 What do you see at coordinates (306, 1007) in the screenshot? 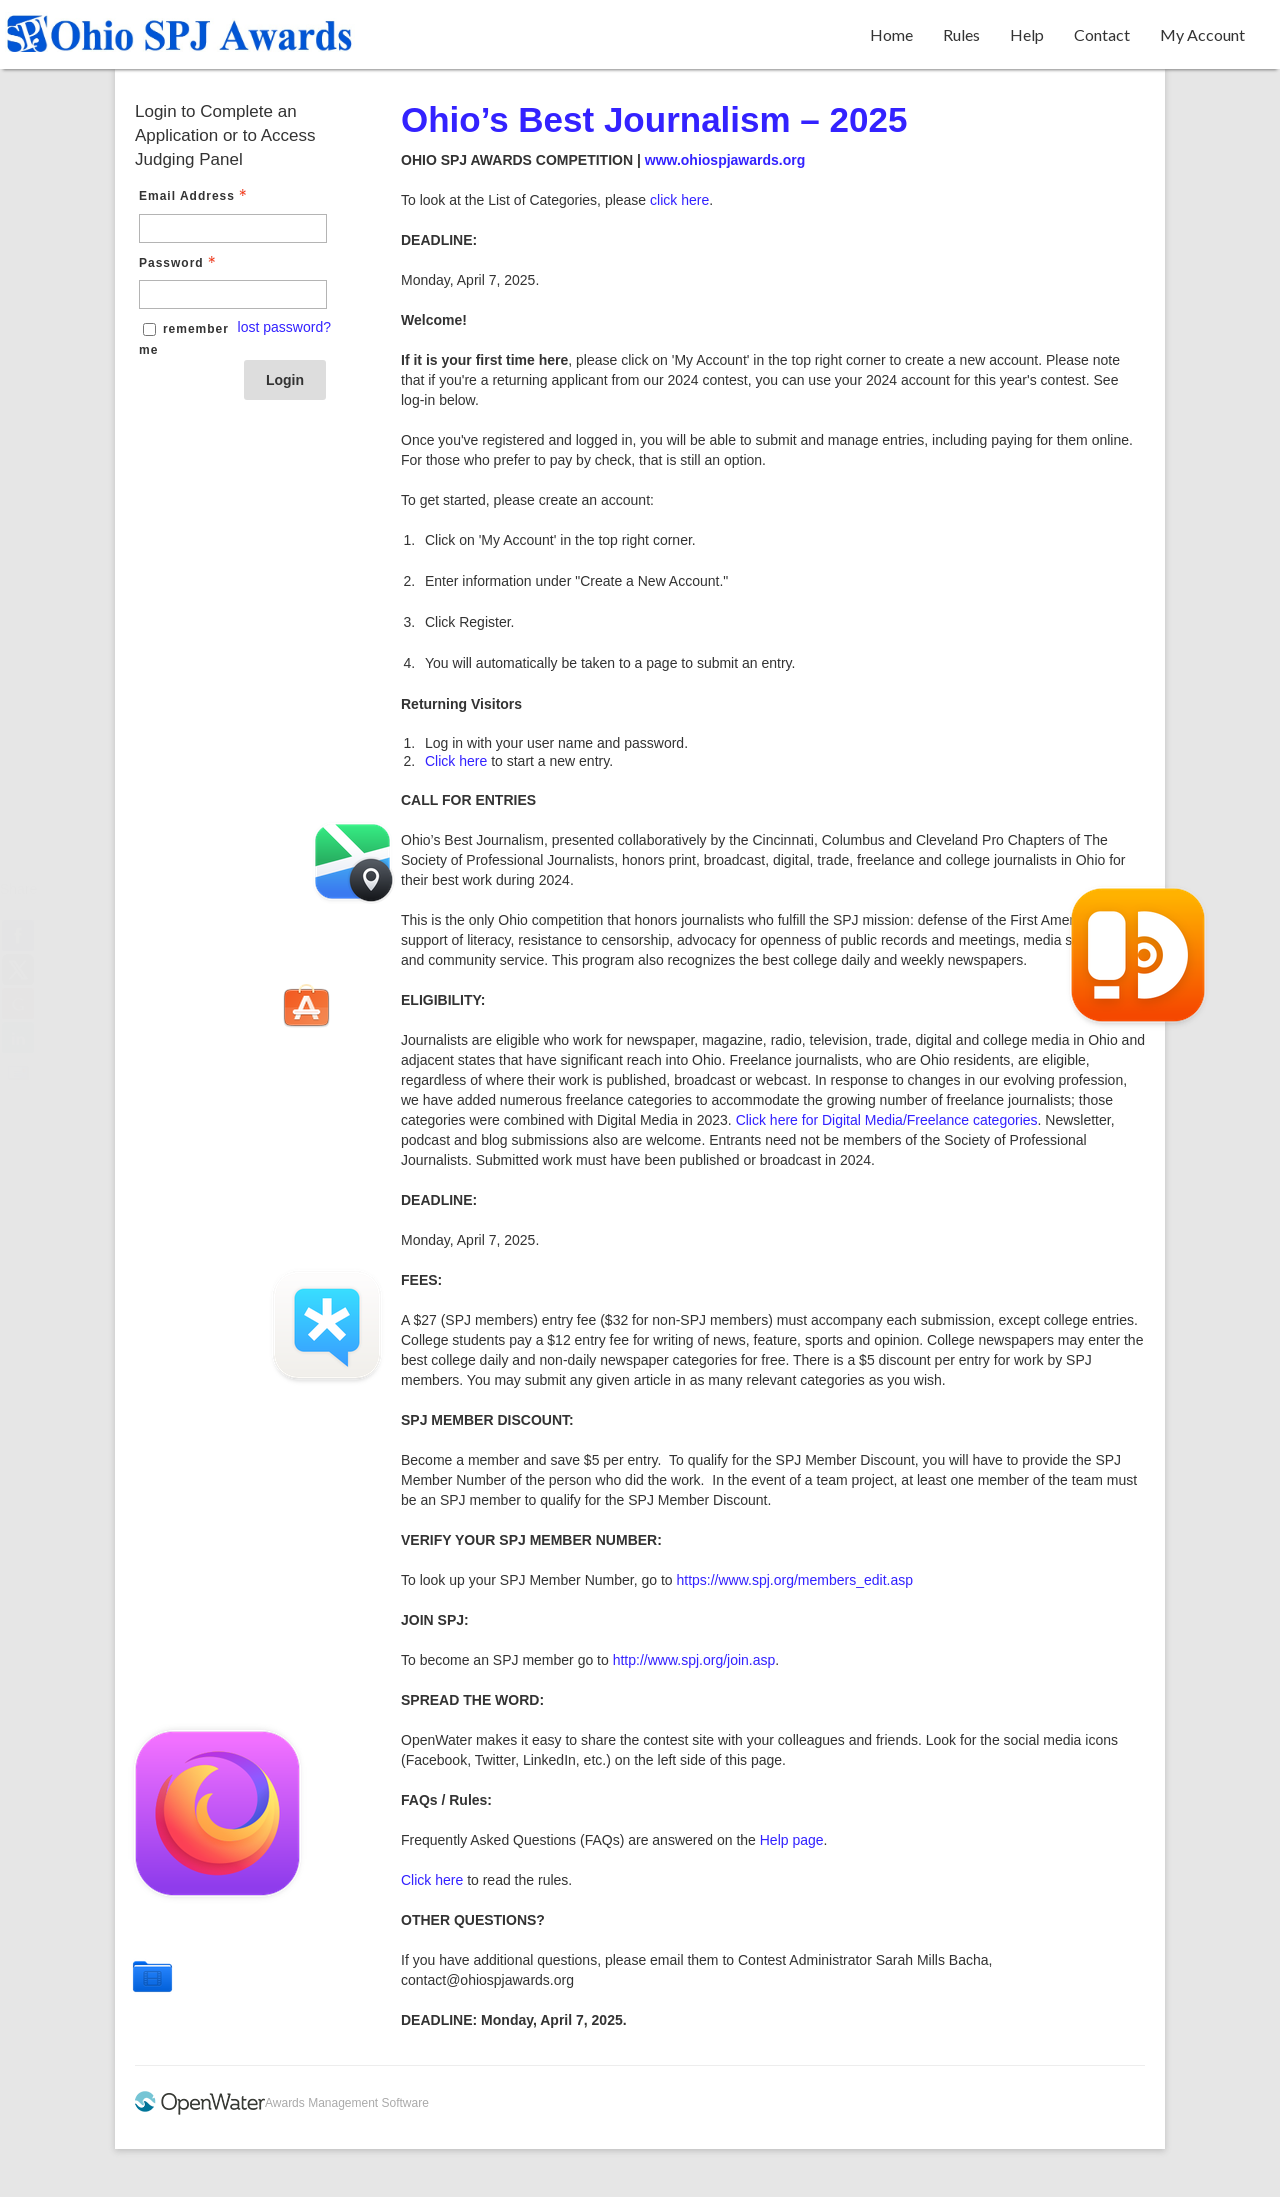
I see `open the software center to browse and install apps` at bounding box center [306, 1007].